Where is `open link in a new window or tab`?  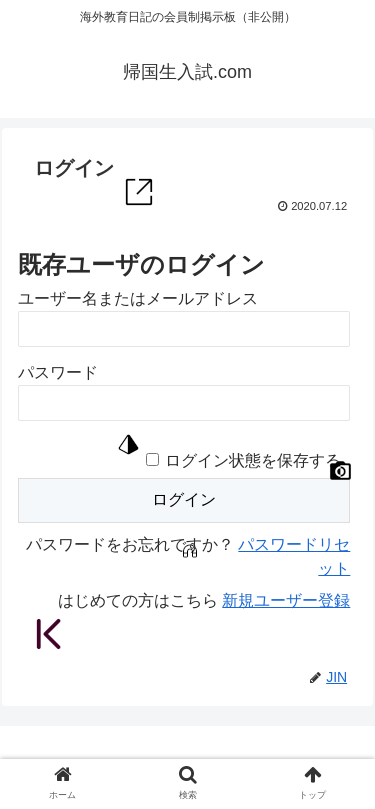
open link in a new window or tab is located at coordinates (139, 192).